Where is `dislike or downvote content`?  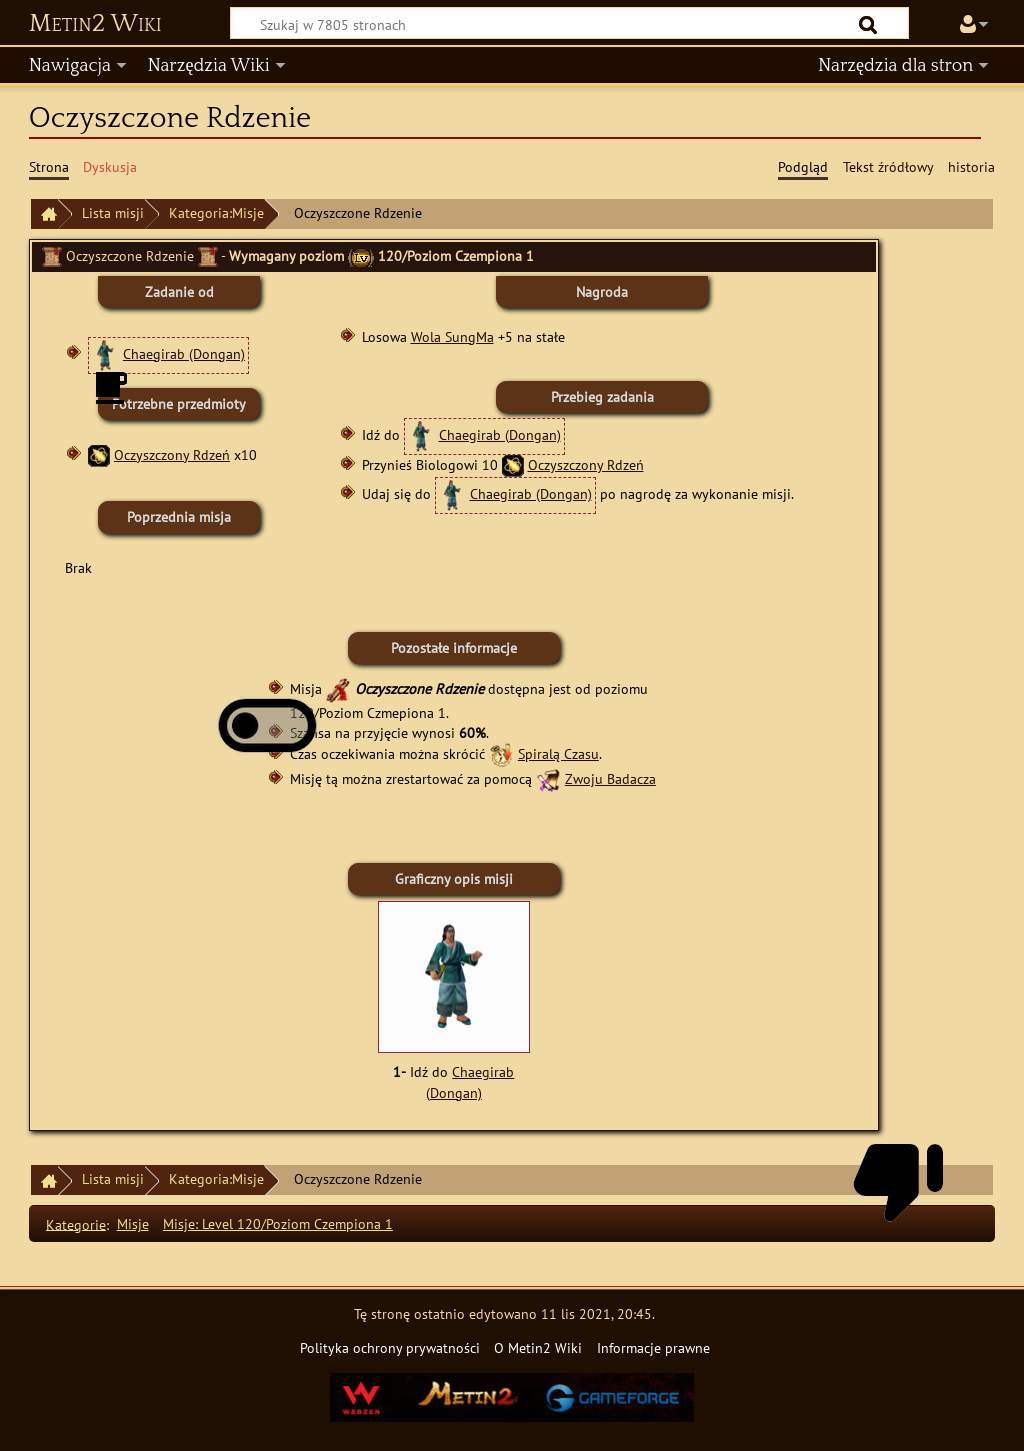 dislike or downvote content is located at coordinates (899, 1180).